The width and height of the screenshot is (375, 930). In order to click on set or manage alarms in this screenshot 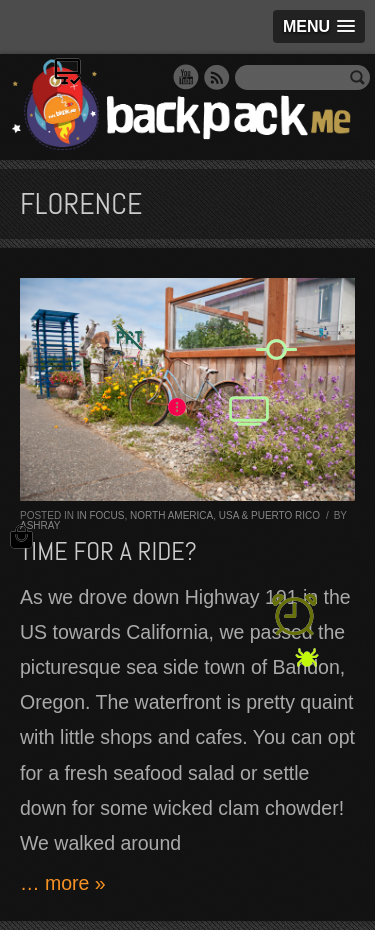, I will do `click(294, 614)`.